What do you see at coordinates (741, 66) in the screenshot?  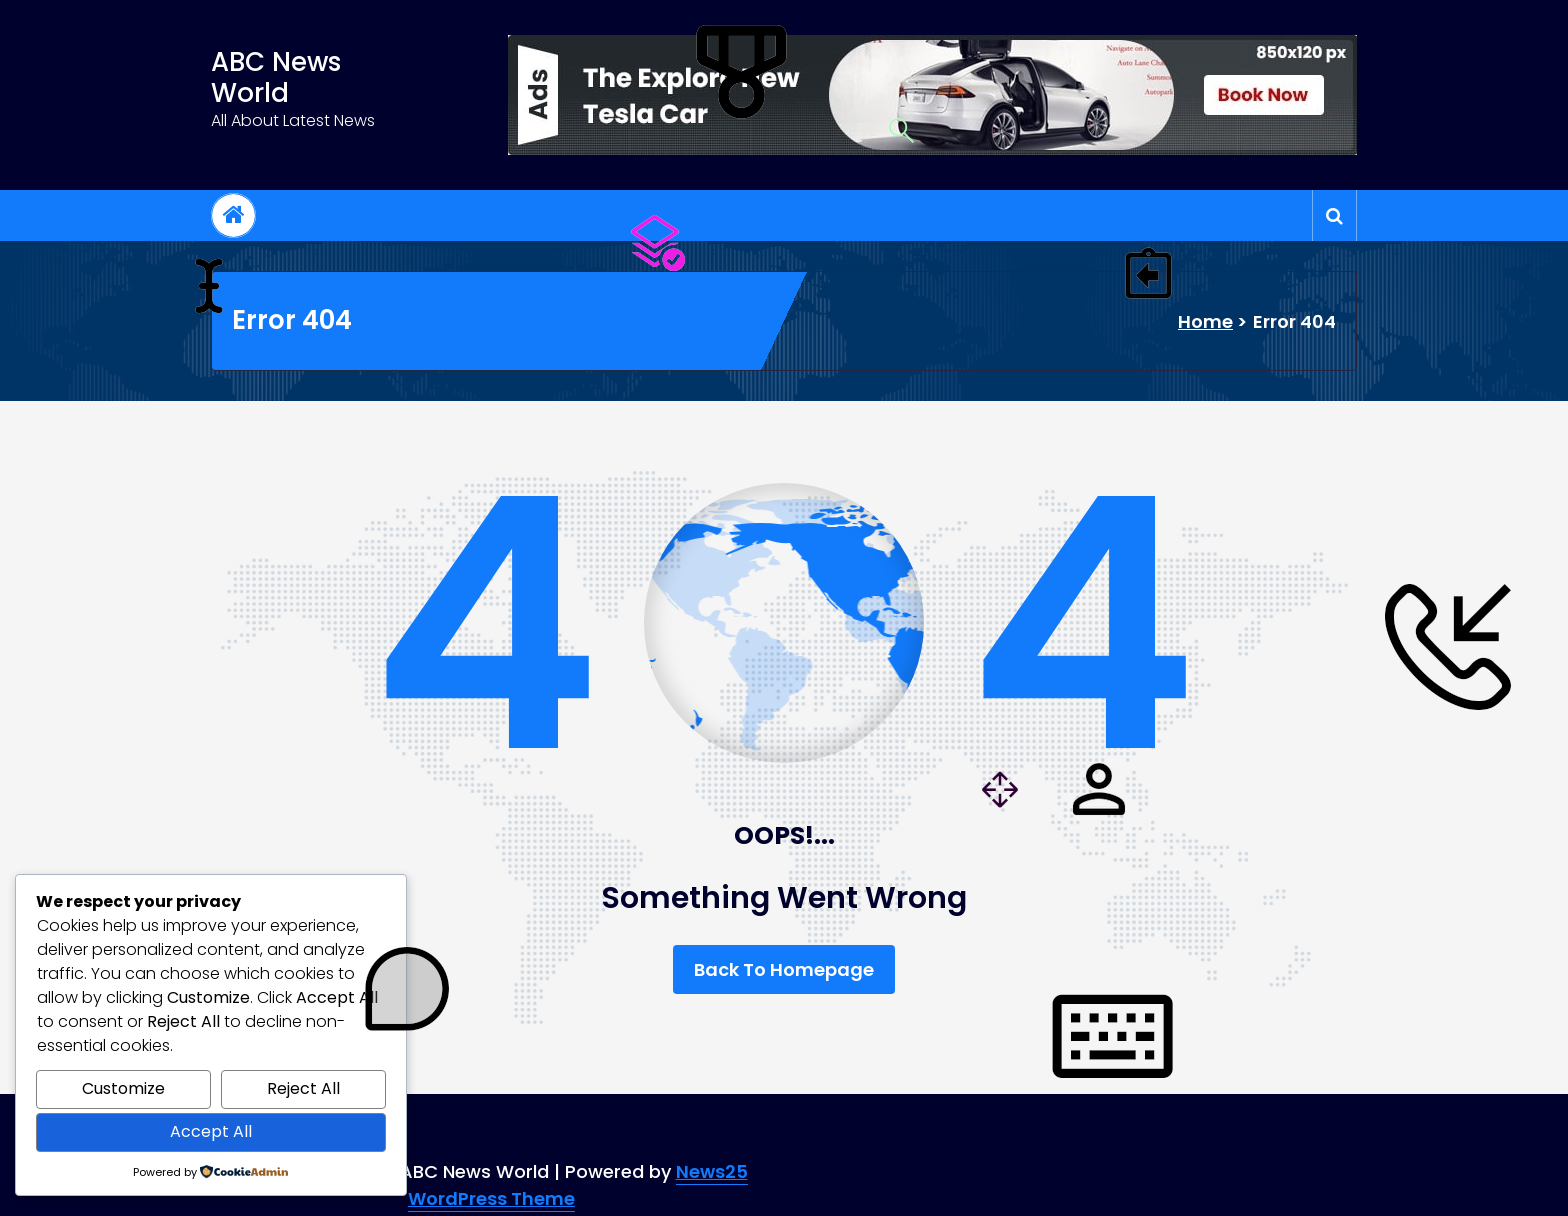 I see `view achievements or awards` at bounding box center [741, 66].